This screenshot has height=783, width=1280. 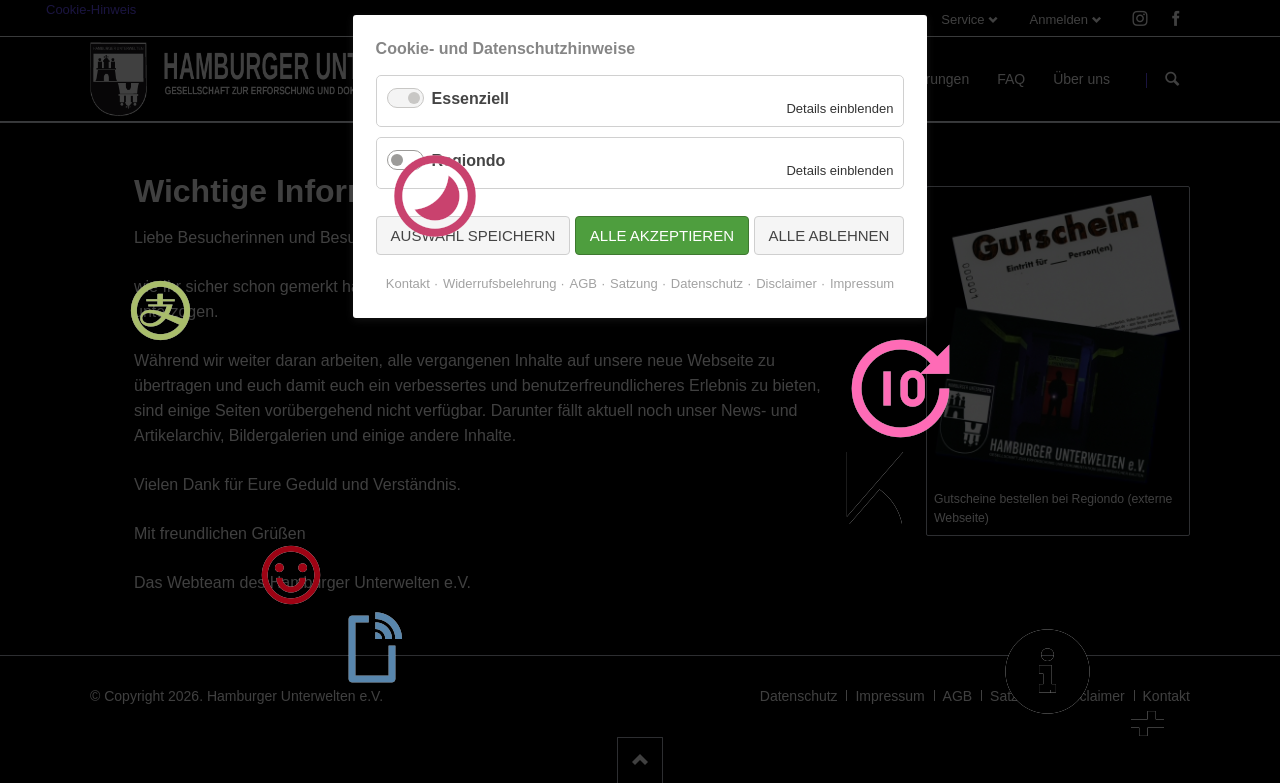 What do you see at coordinates (435, 196) in the screenshot?
I see `adjust display contrast settings` at bounding box center [435, 196].